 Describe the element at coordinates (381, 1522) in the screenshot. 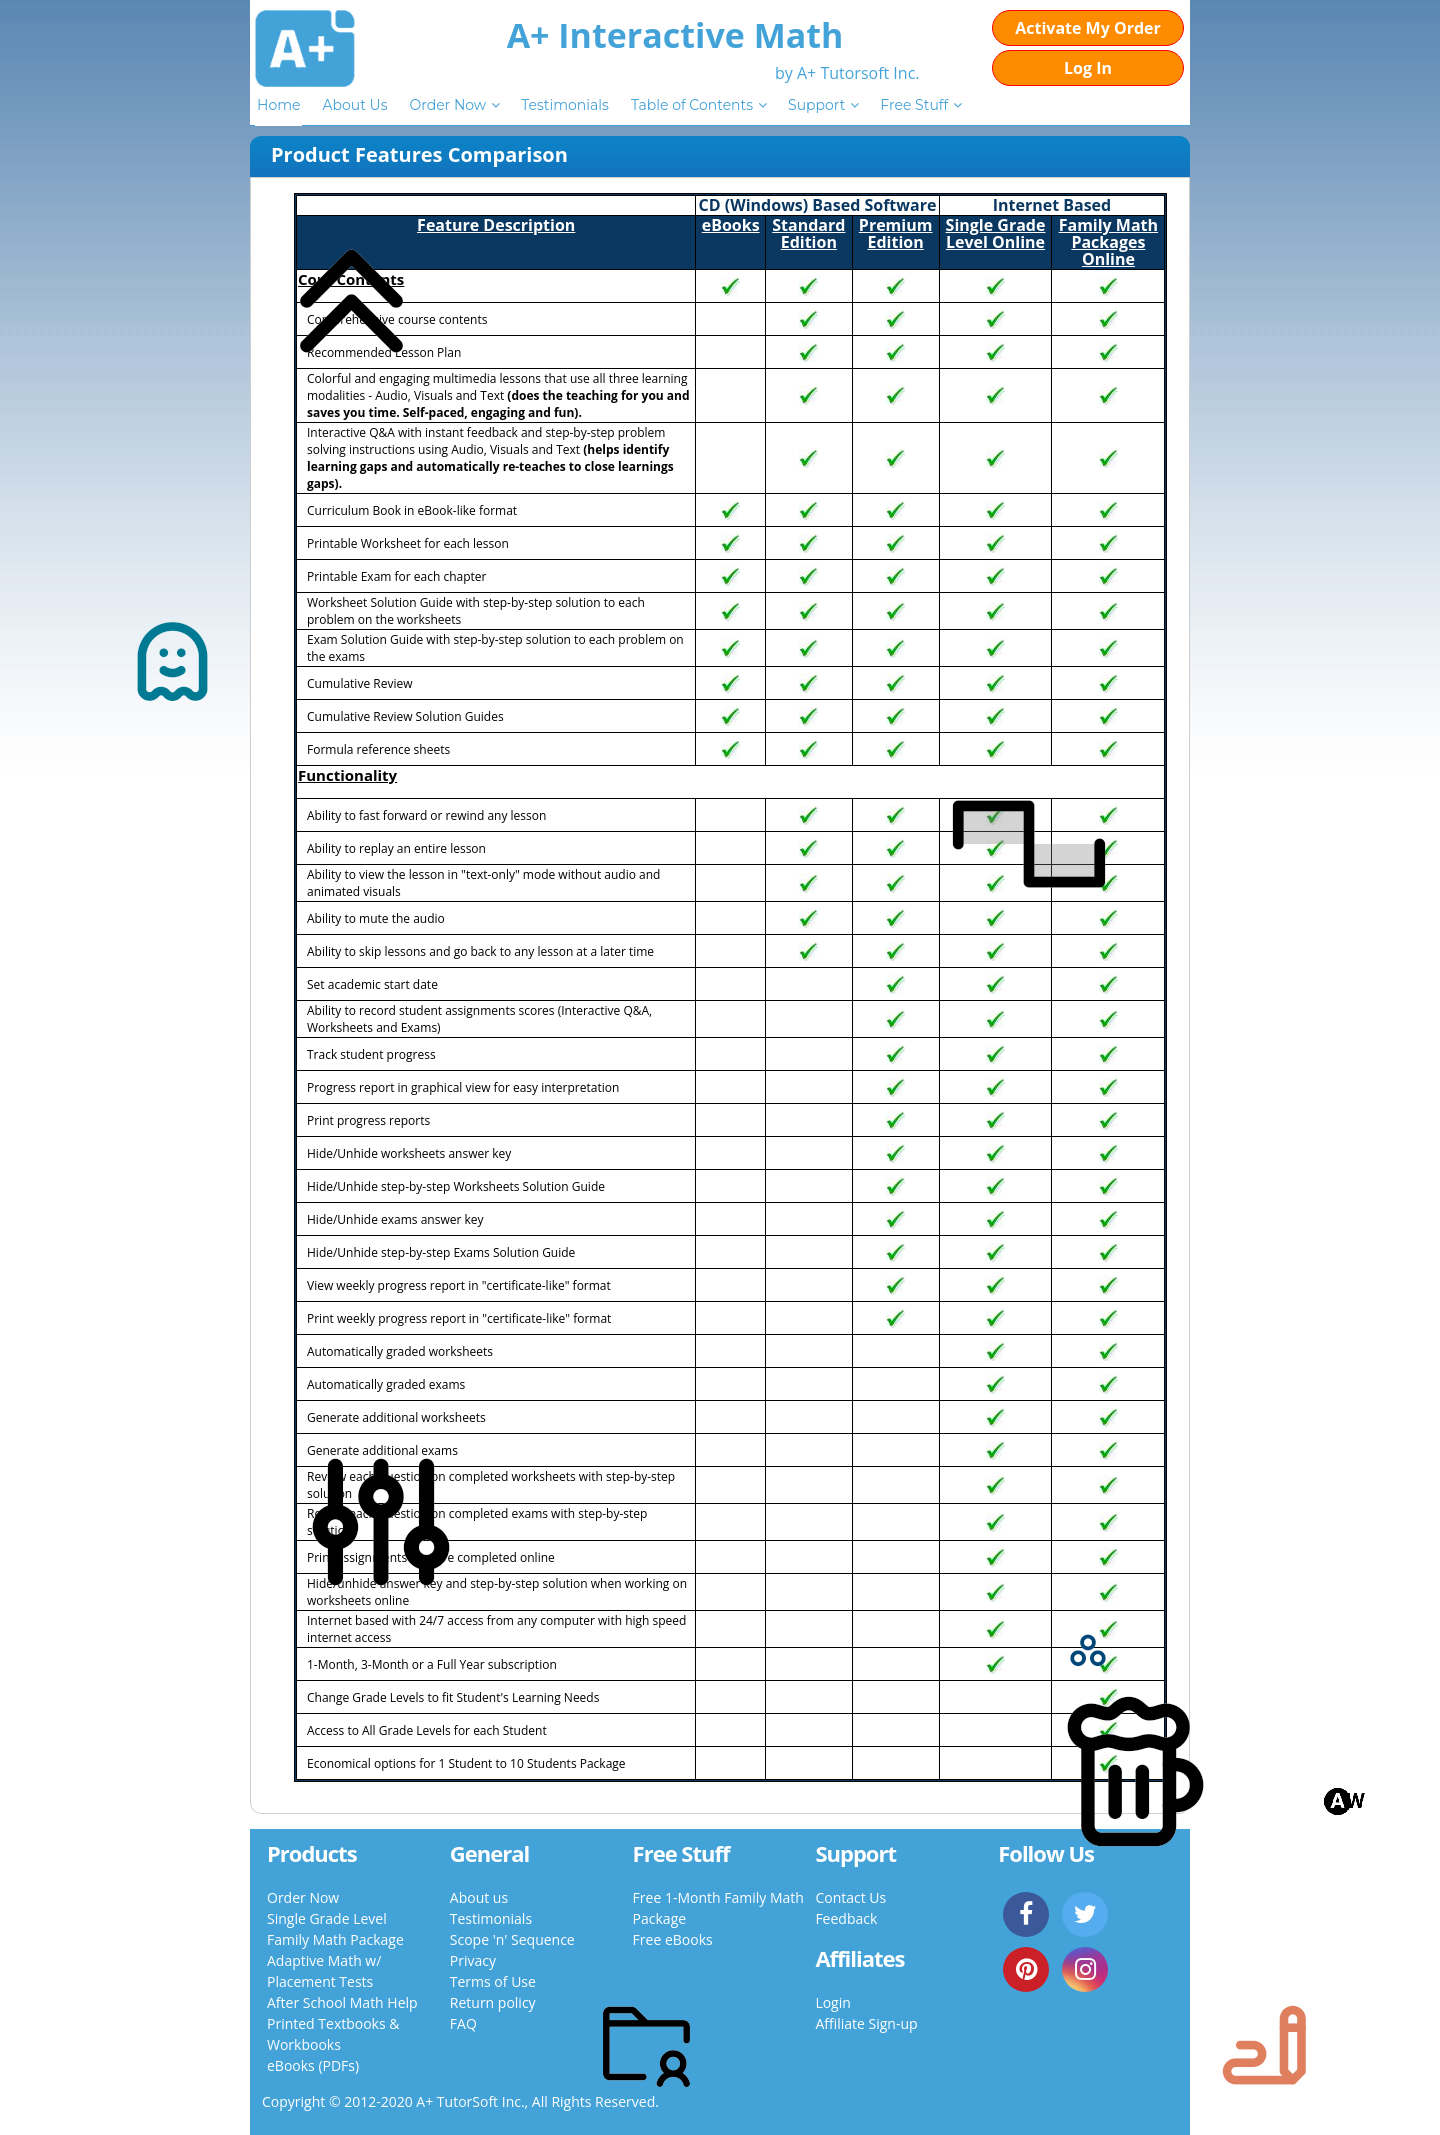

I see `adjust settings or preferences` at that location.